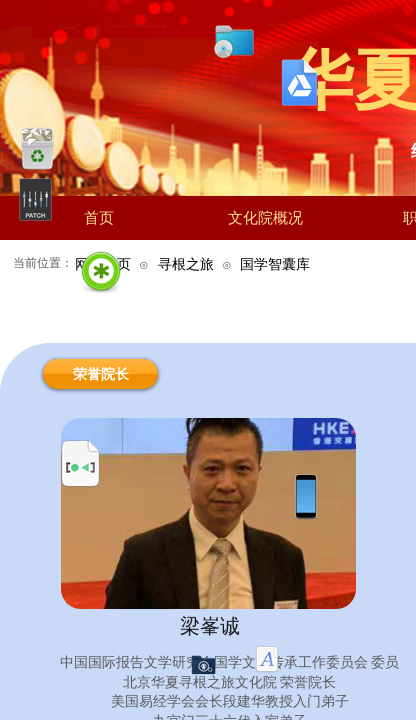 Image resolution: width=416 pixels, height=720 pixels. What do you see at coordinates (101, 271) in the screenshot?
I see `indicates a generic or unspecified item type` at bounding box center [101, 271].